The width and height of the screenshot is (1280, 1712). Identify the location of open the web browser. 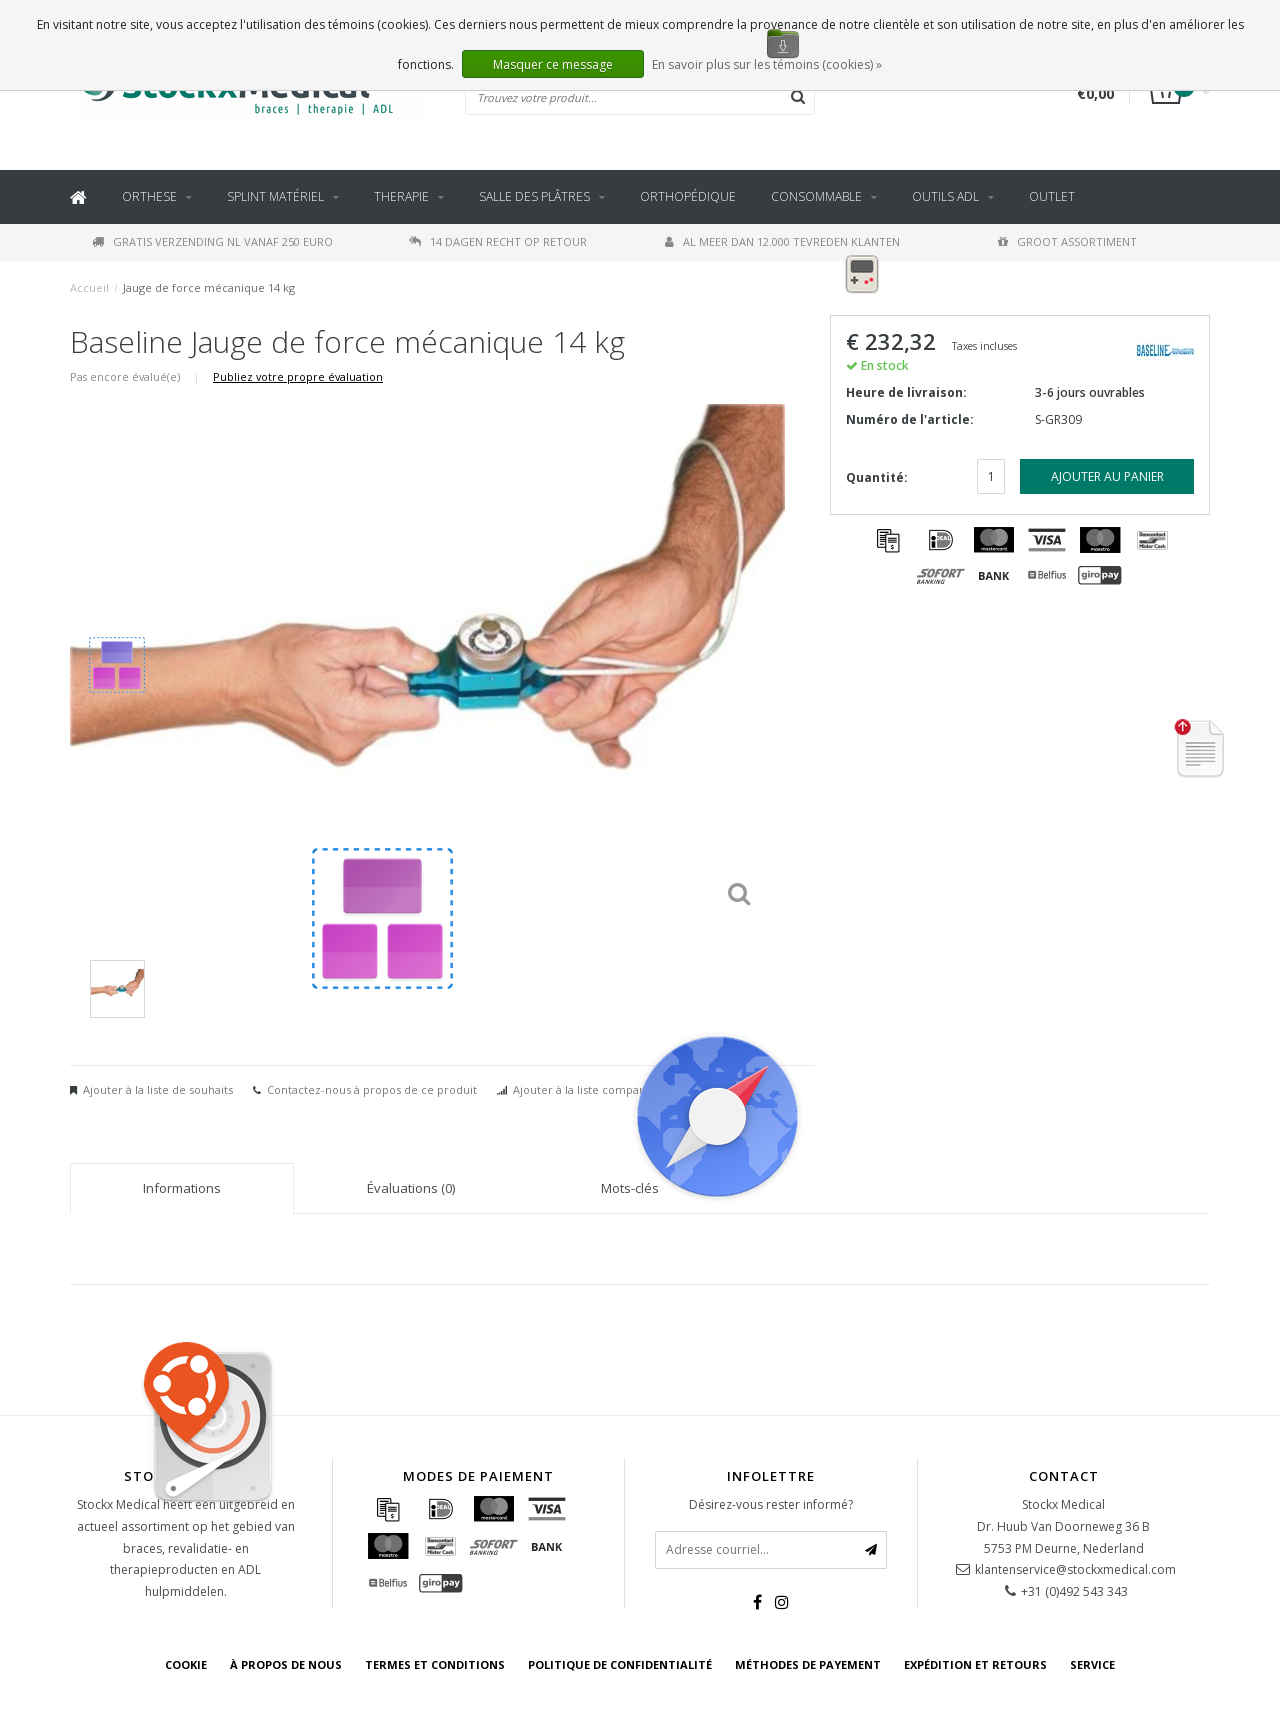
(717, 1116).